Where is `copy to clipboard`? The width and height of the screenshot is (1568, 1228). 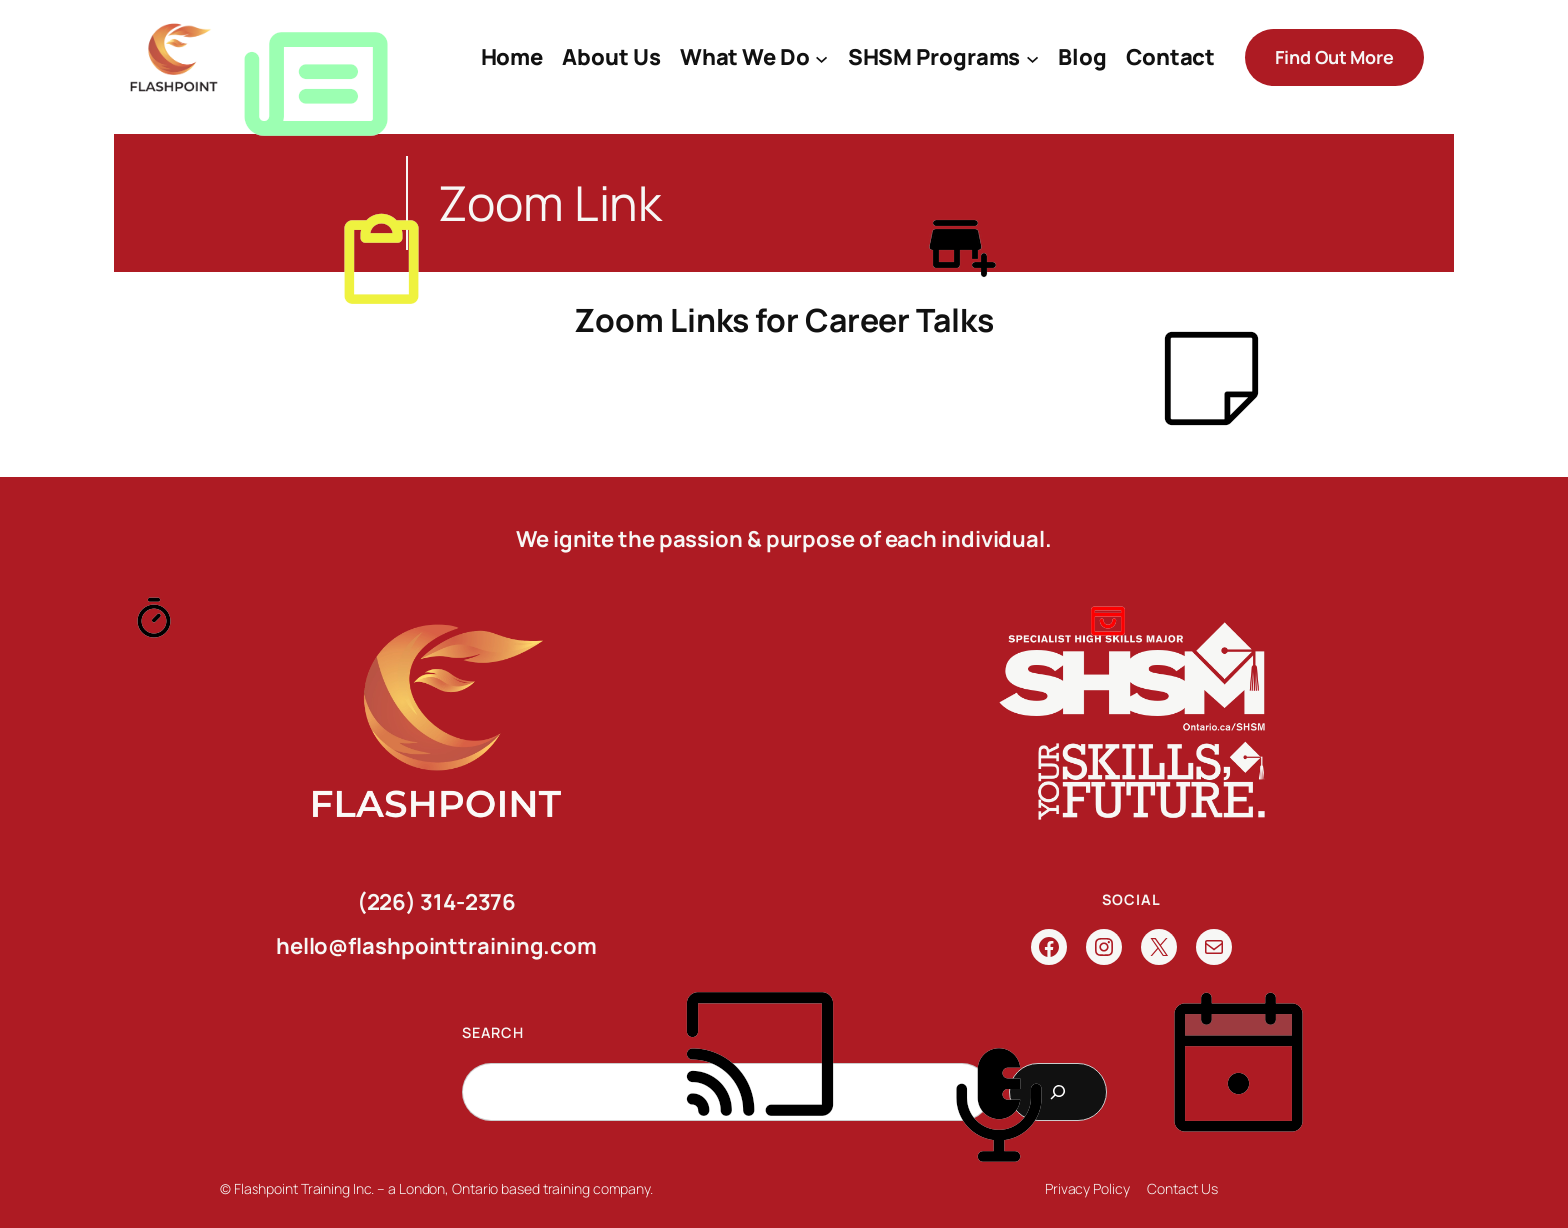
copy to clipboard is located at coordinates (381, 260).